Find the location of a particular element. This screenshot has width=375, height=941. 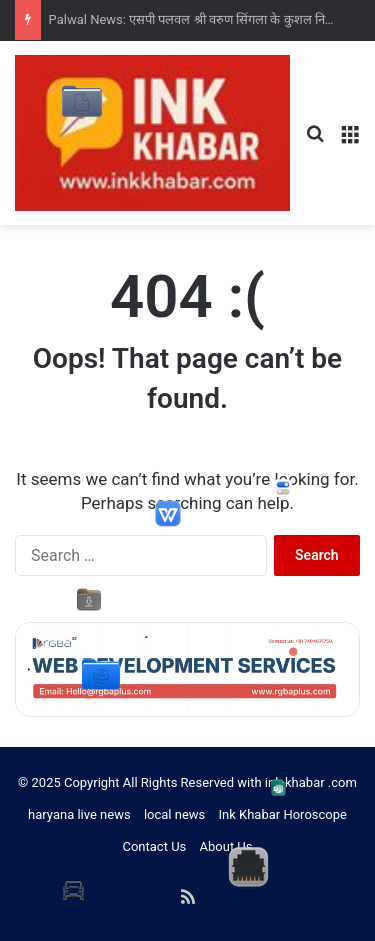

a microsoft publisher document file is located at coordinates (278, 787).